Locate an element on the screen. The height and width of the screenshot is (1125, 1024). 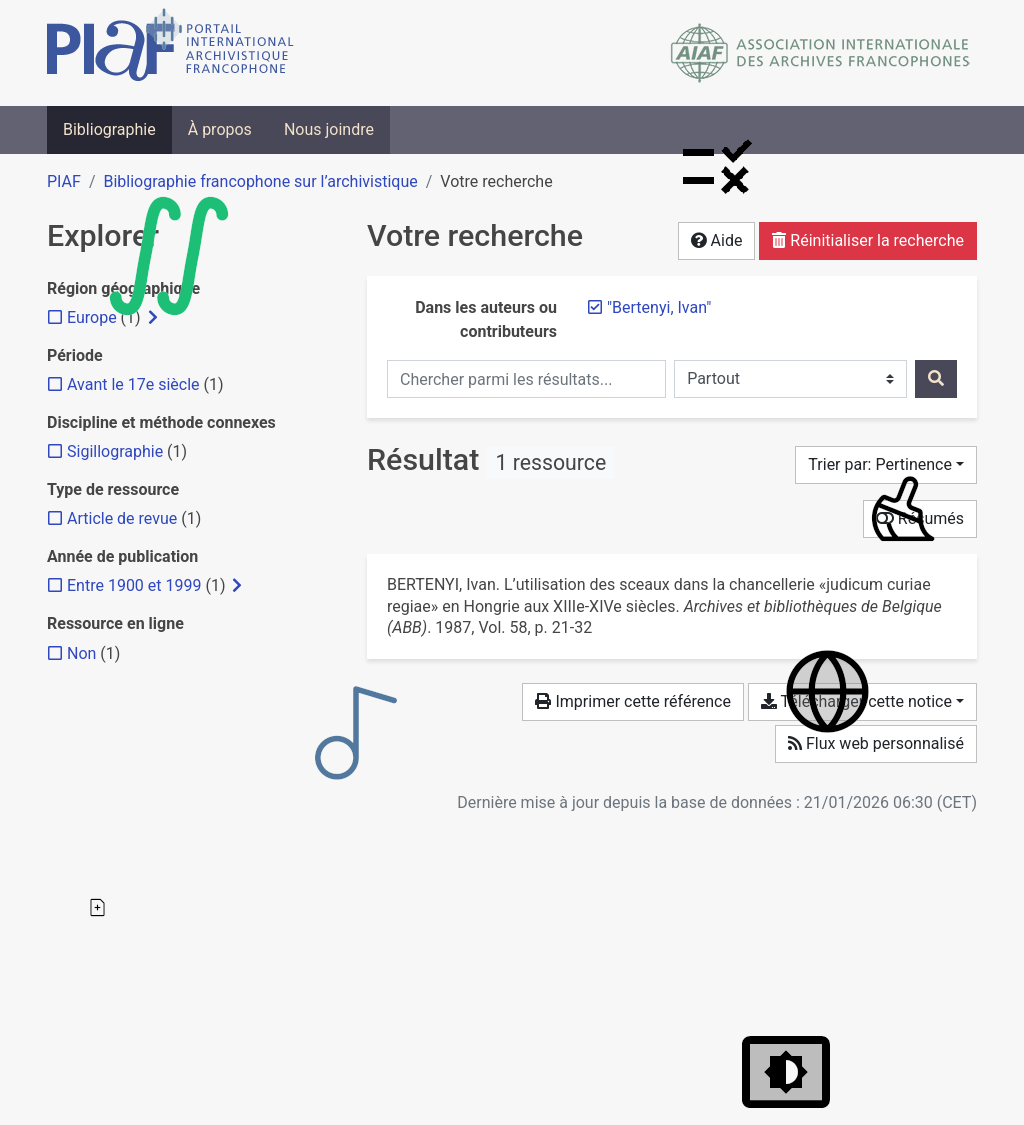
play or access music is located at coordinates (356, 731).